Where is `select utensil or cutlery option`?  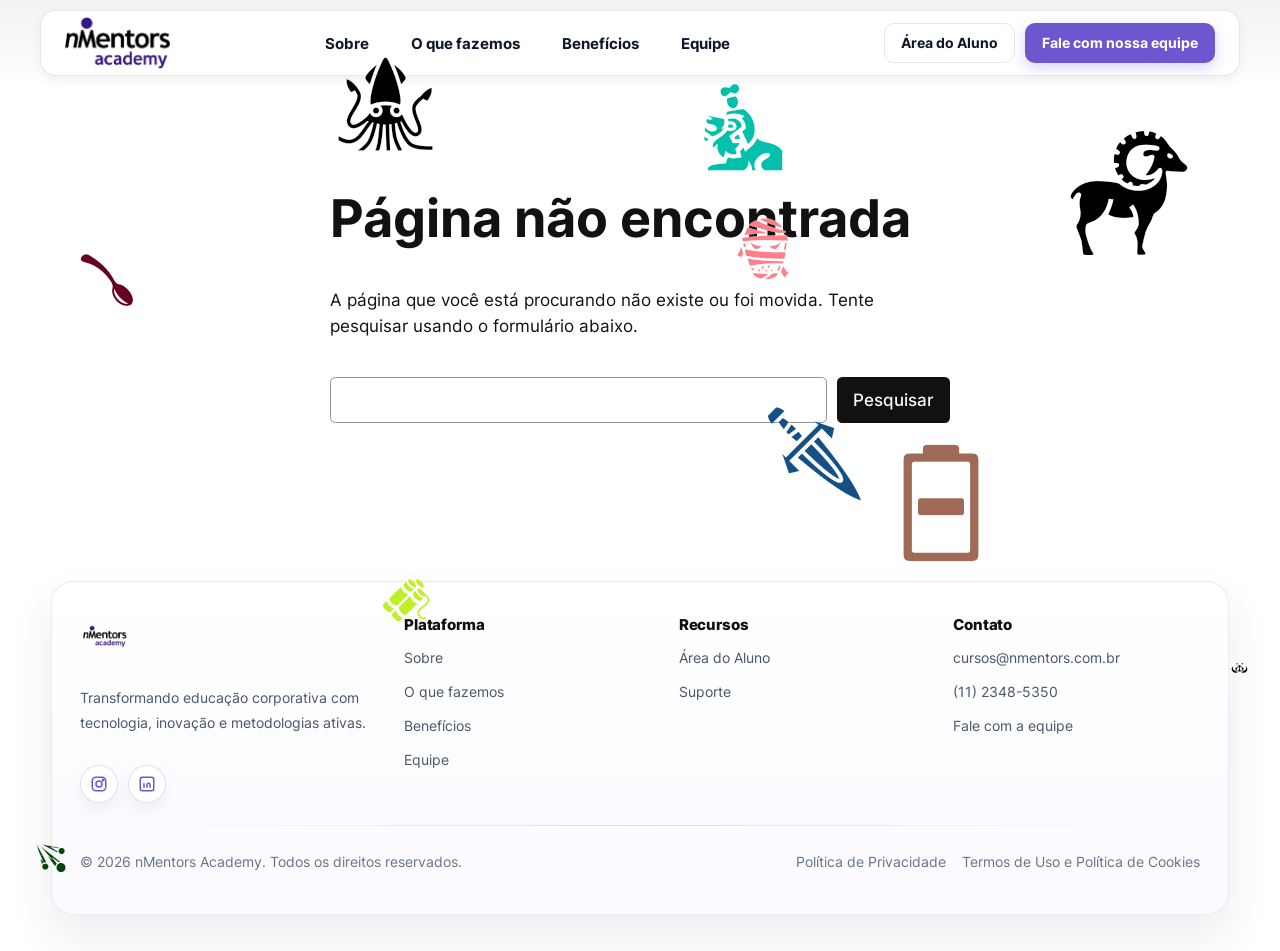 select utensil or cutlery option is located at coordinates (107, 280).